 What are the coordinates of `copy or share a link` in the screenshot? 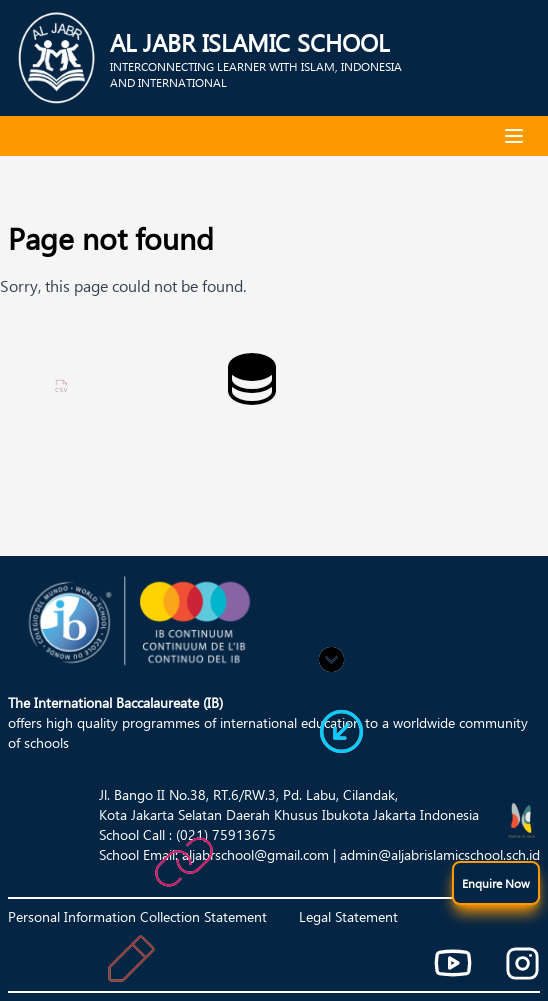 It's located at (184, 862).